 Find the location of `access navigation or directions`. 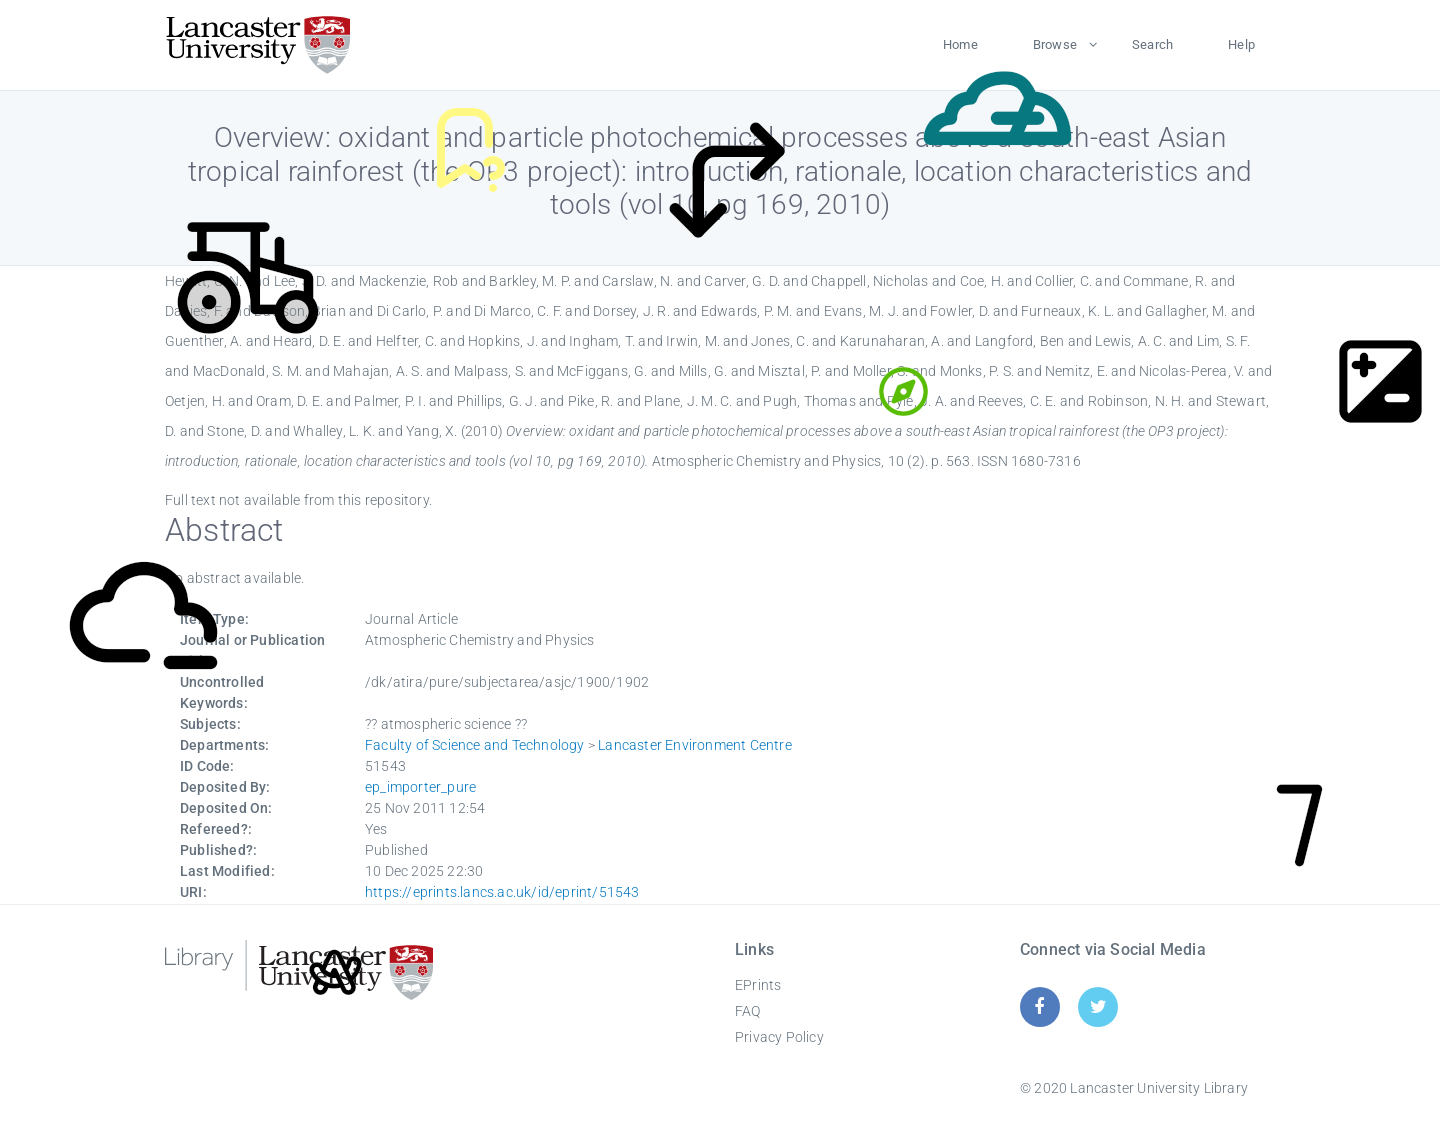

access navigation or directions is located at coordinates (903, 391).